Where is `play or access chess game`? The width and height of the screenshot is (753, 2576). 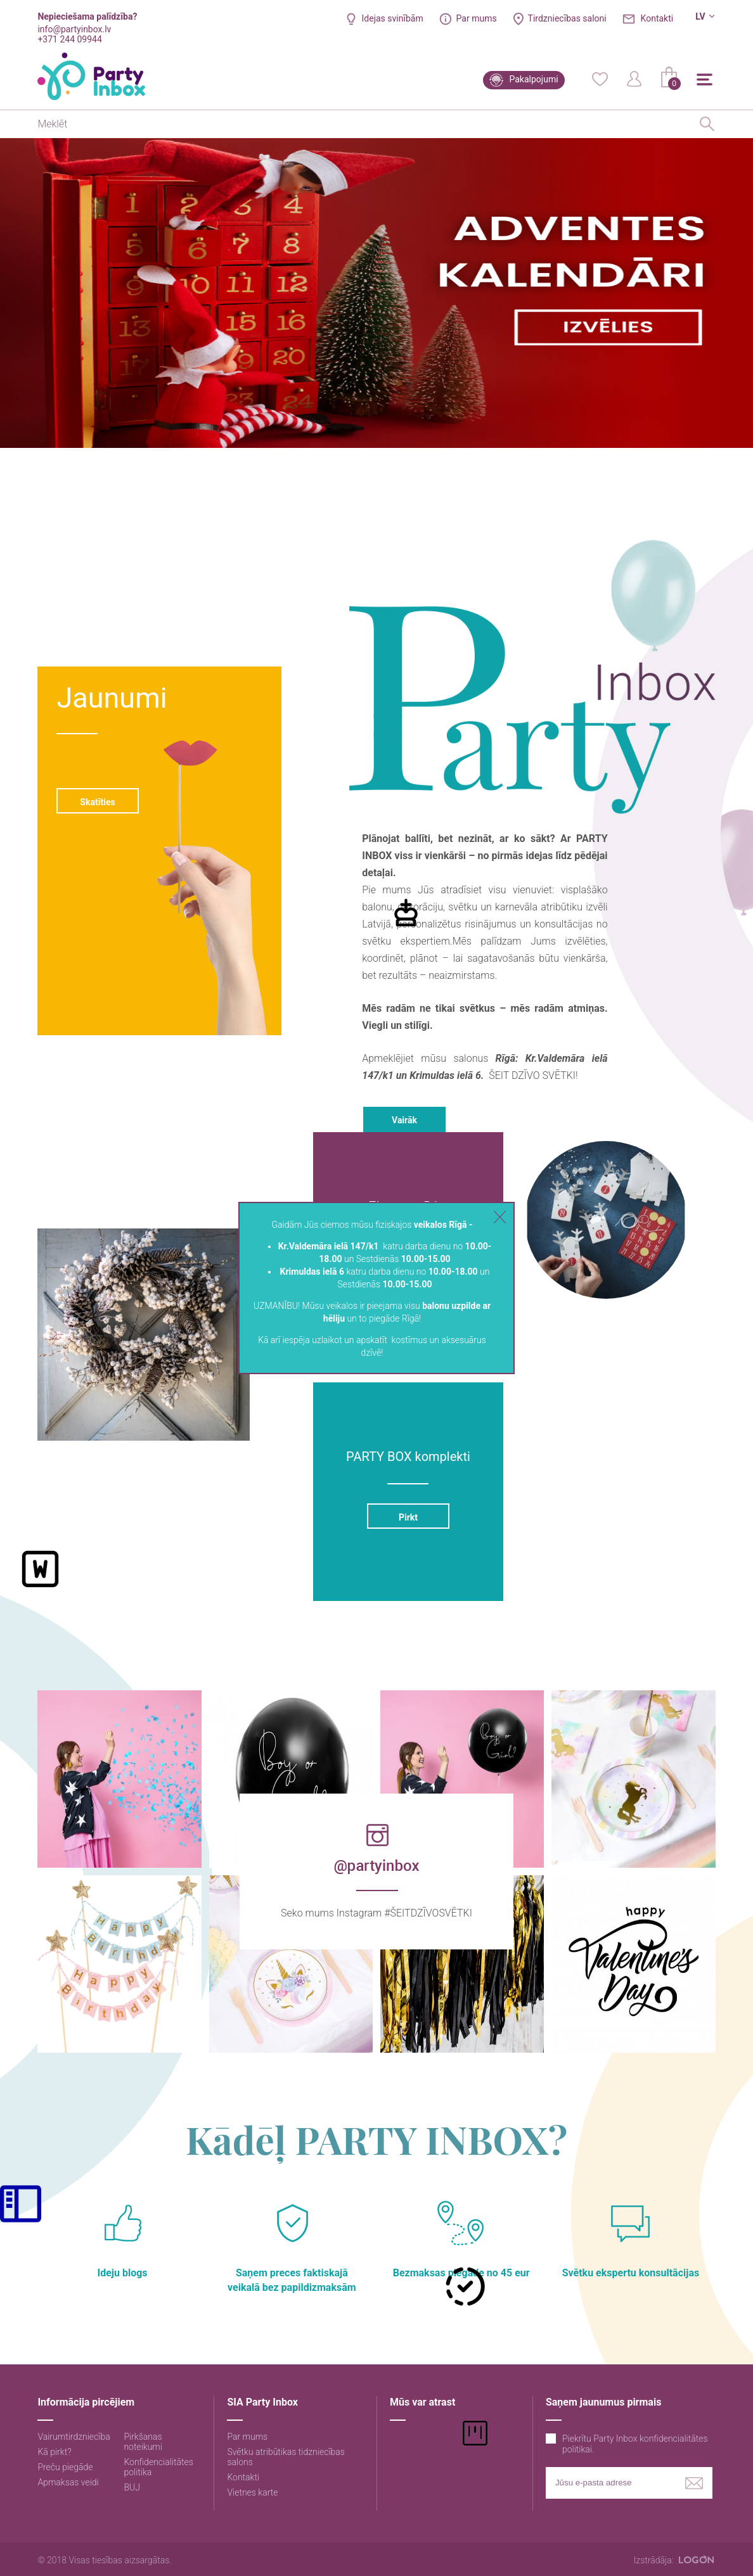
play or access chess game is located at coordinates (406, 913).